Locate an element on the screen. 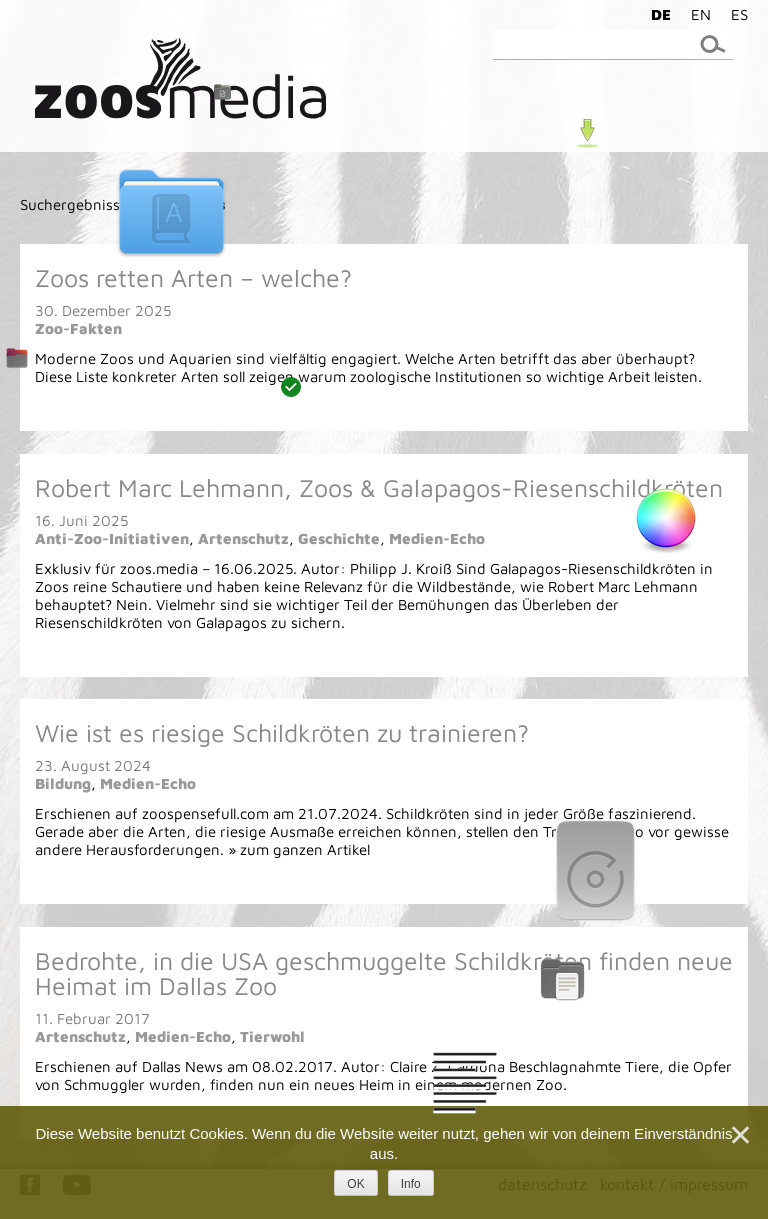 The image size is (768, 1219). customize profile background color is located at coordinates (666, 518).